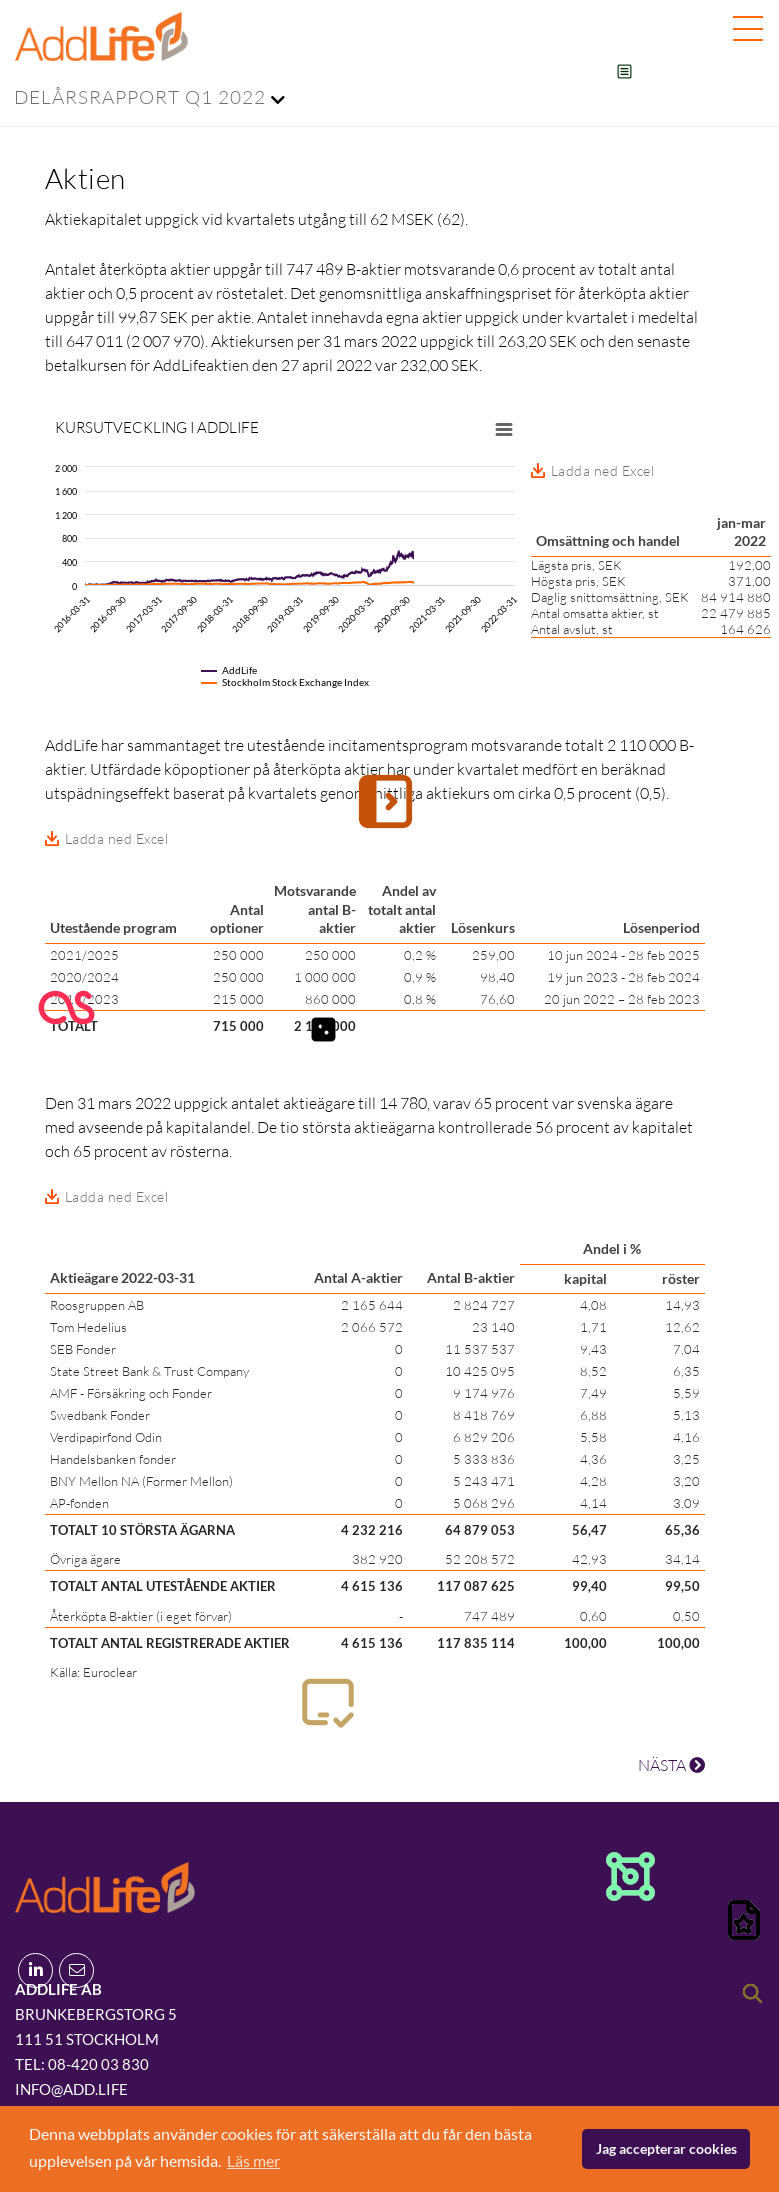  What do you see at coordinates (328, 1702) in the screenshot?
I see `tablet device successfully connected` at bounding box center [328, 1702].